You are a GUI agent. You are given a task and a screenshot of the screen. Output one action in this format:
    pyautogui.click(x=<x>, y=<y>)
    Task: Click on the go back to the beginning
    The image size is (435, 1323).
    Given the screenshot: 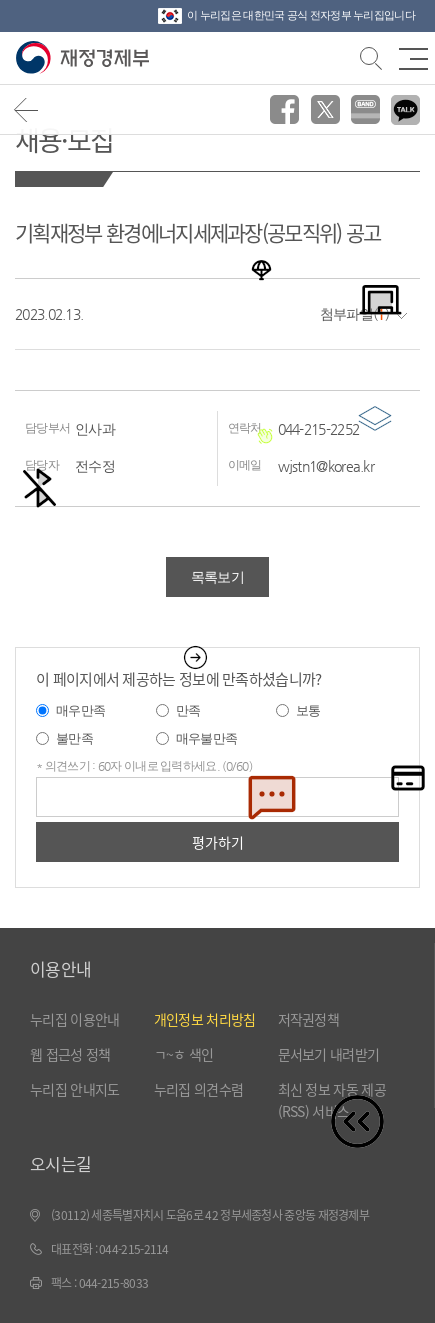 What is the action you would take?
    pyautogui.click(x=357, y=1121)
    